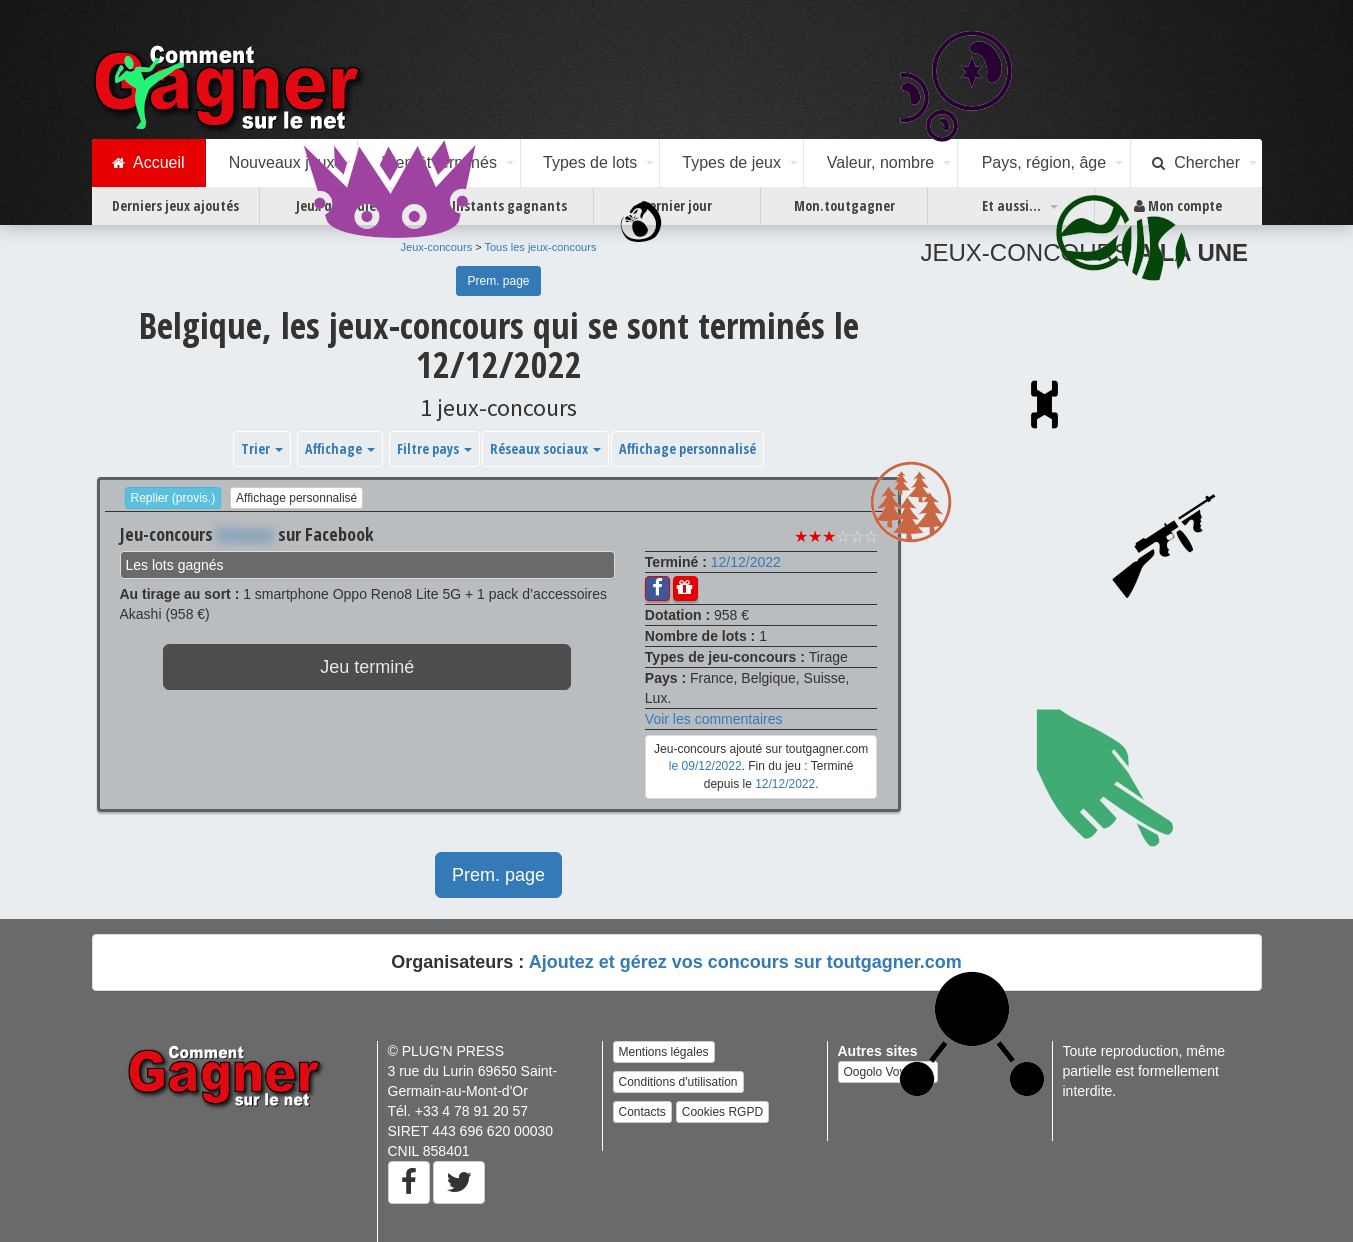  Describe the element at coordinates (389, 189) in the screenshot. I see `indicates premium or VIP membership status` at that location.